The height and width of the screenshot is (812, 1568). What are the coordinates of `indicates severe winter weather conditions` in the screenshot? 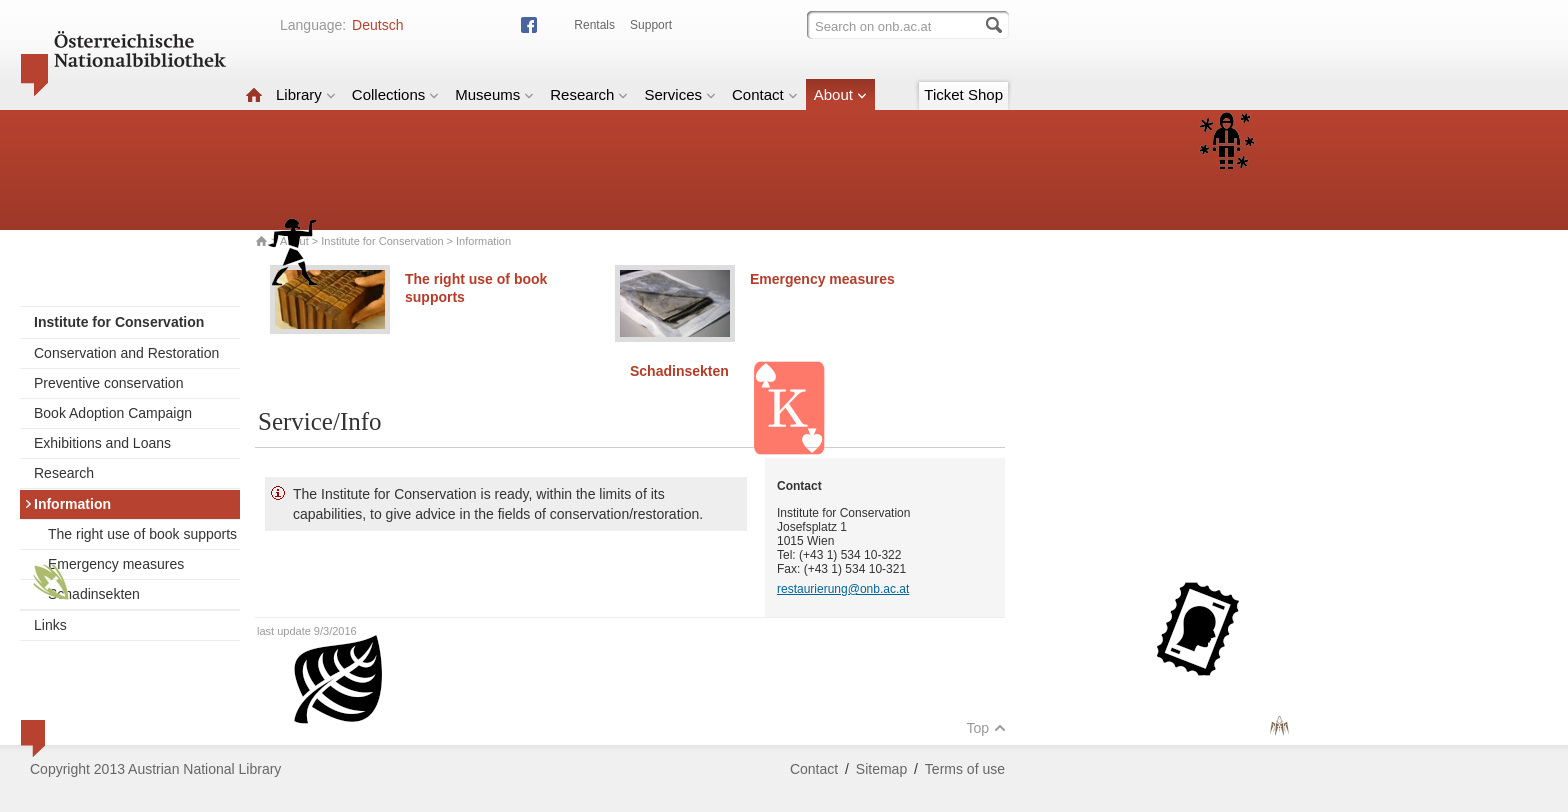 It's located at (1226, 140).